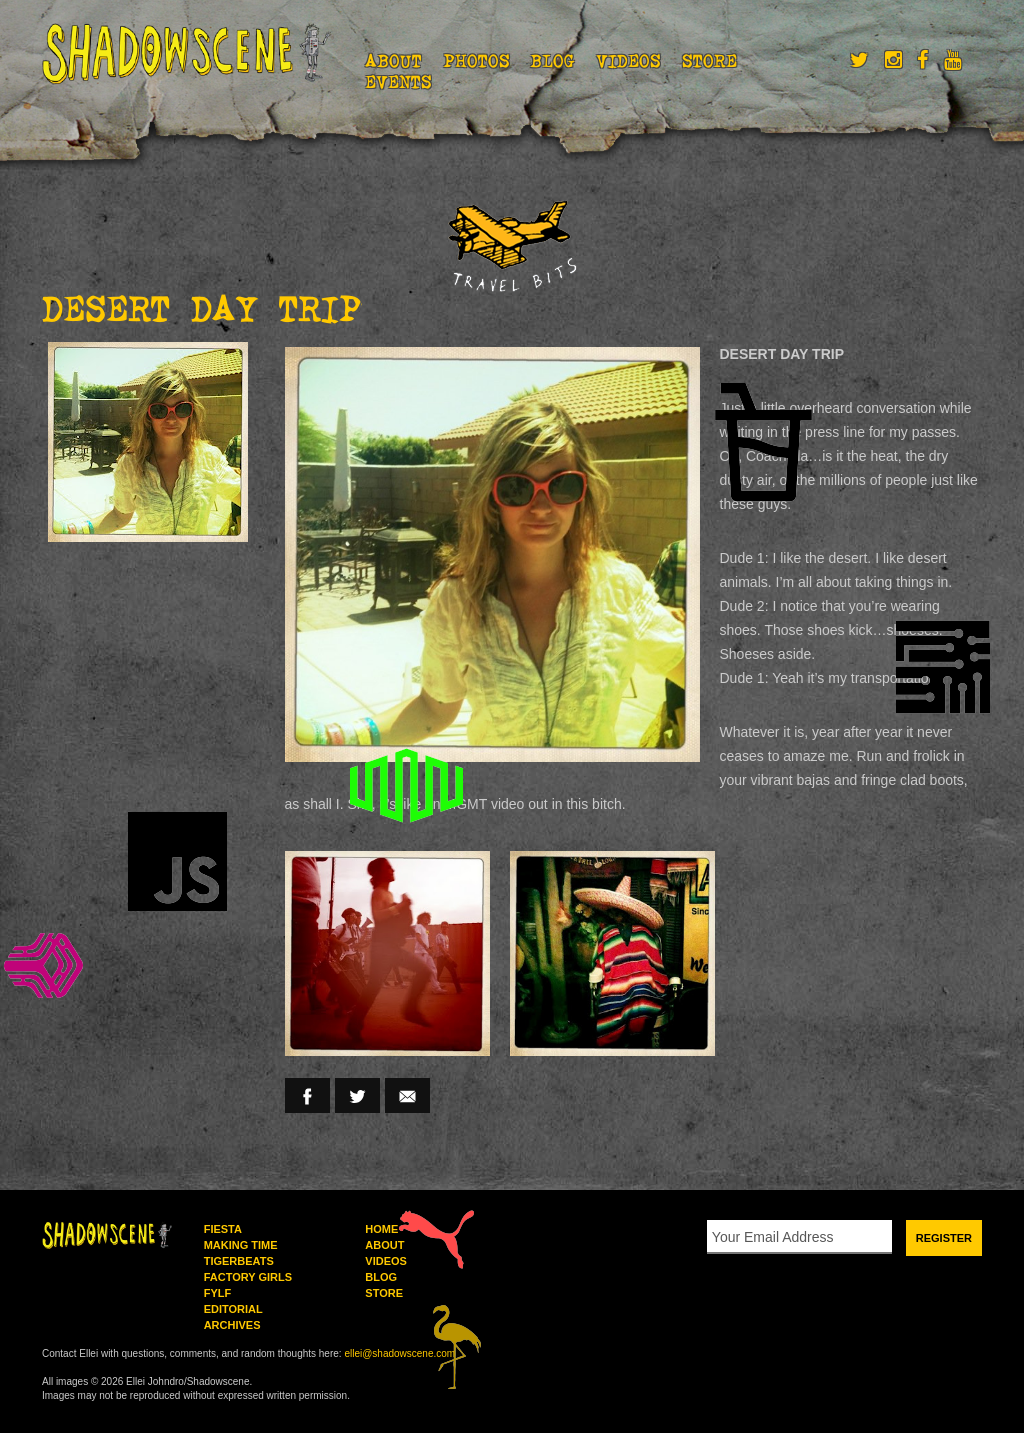 The width and height of the screenshot is (1024, 1433). What do you see at coordinates (436, 1239) in the screenshot?
I see `visit the Puma website or app` at bounding box center [436, 1239].